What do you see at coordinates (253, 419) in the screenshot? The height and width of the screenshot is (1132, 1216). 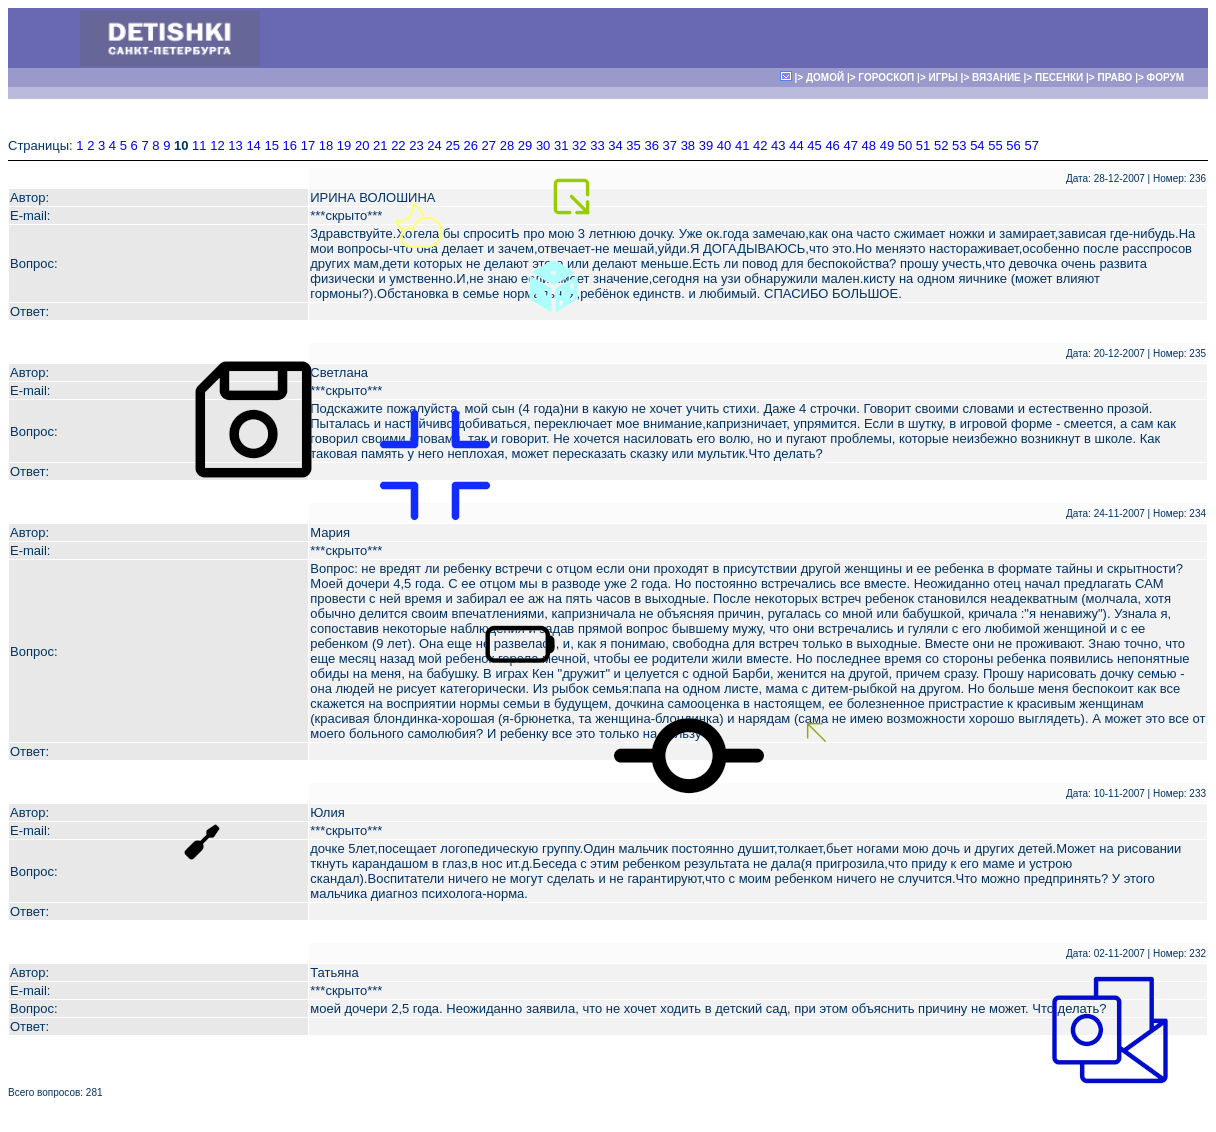 I see `save current file or document` at bounding box center [253, 419].